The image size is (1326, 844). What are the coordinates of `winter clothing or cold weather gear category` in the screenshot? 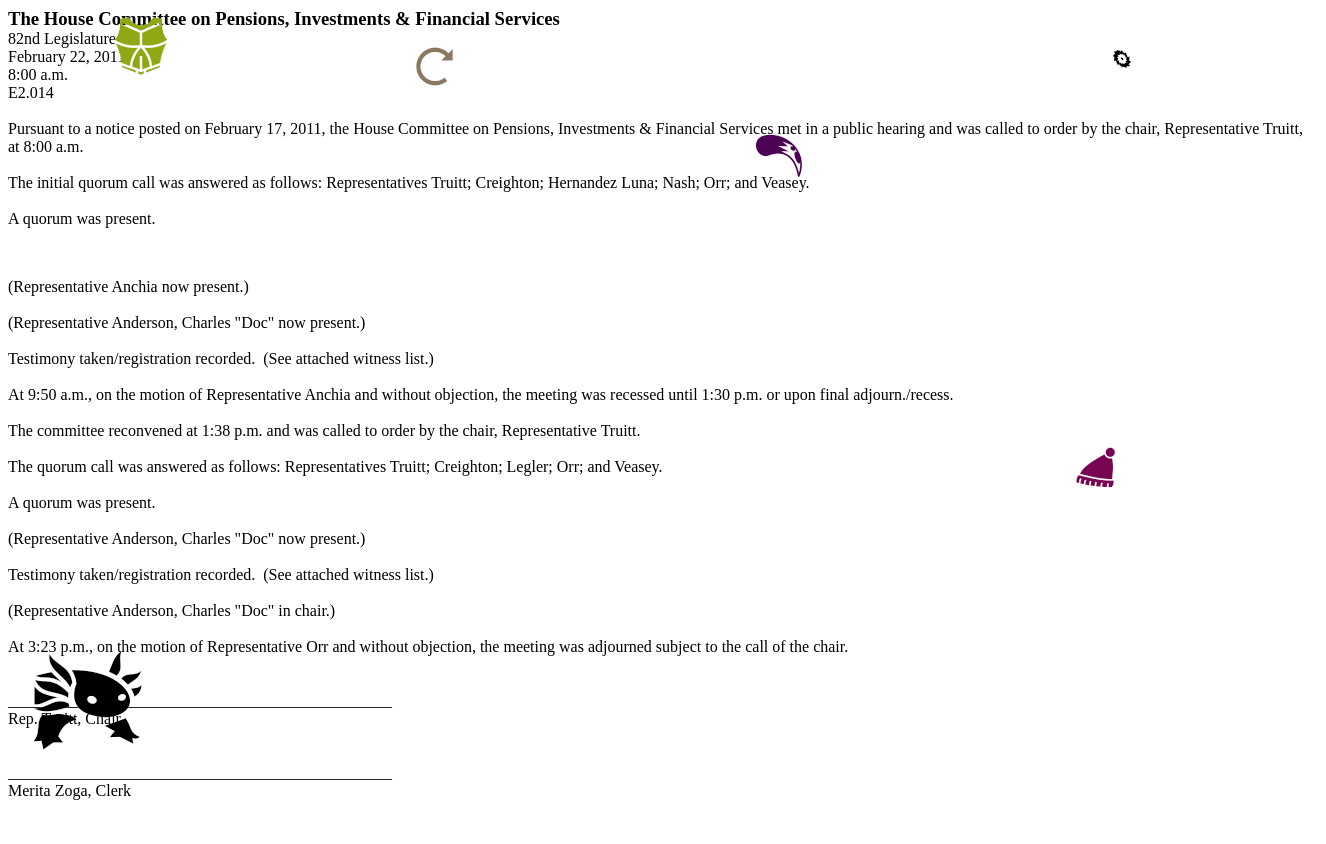 It's located at (1095, 467).